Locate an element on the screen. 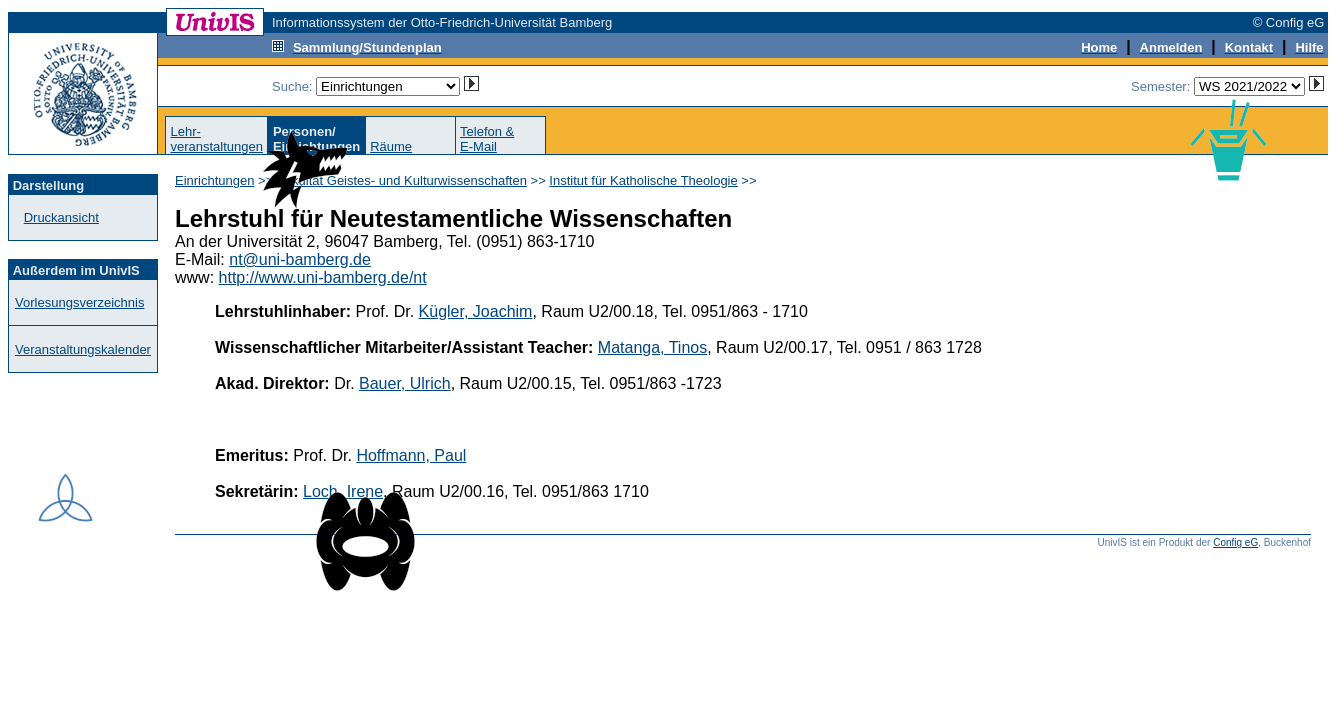 The image size is (1336, 720). quick food or noodle delivery option is located at coordinates (1228, 139).